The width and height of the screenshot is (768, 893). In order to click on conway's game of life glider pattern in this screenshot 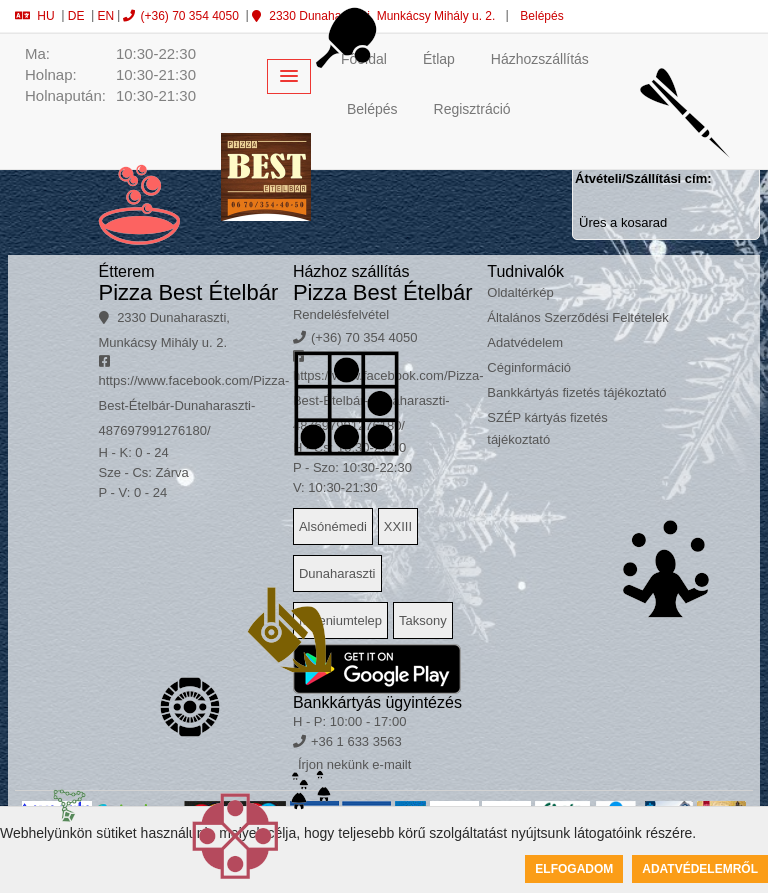, I will do `click(346, 403)`.